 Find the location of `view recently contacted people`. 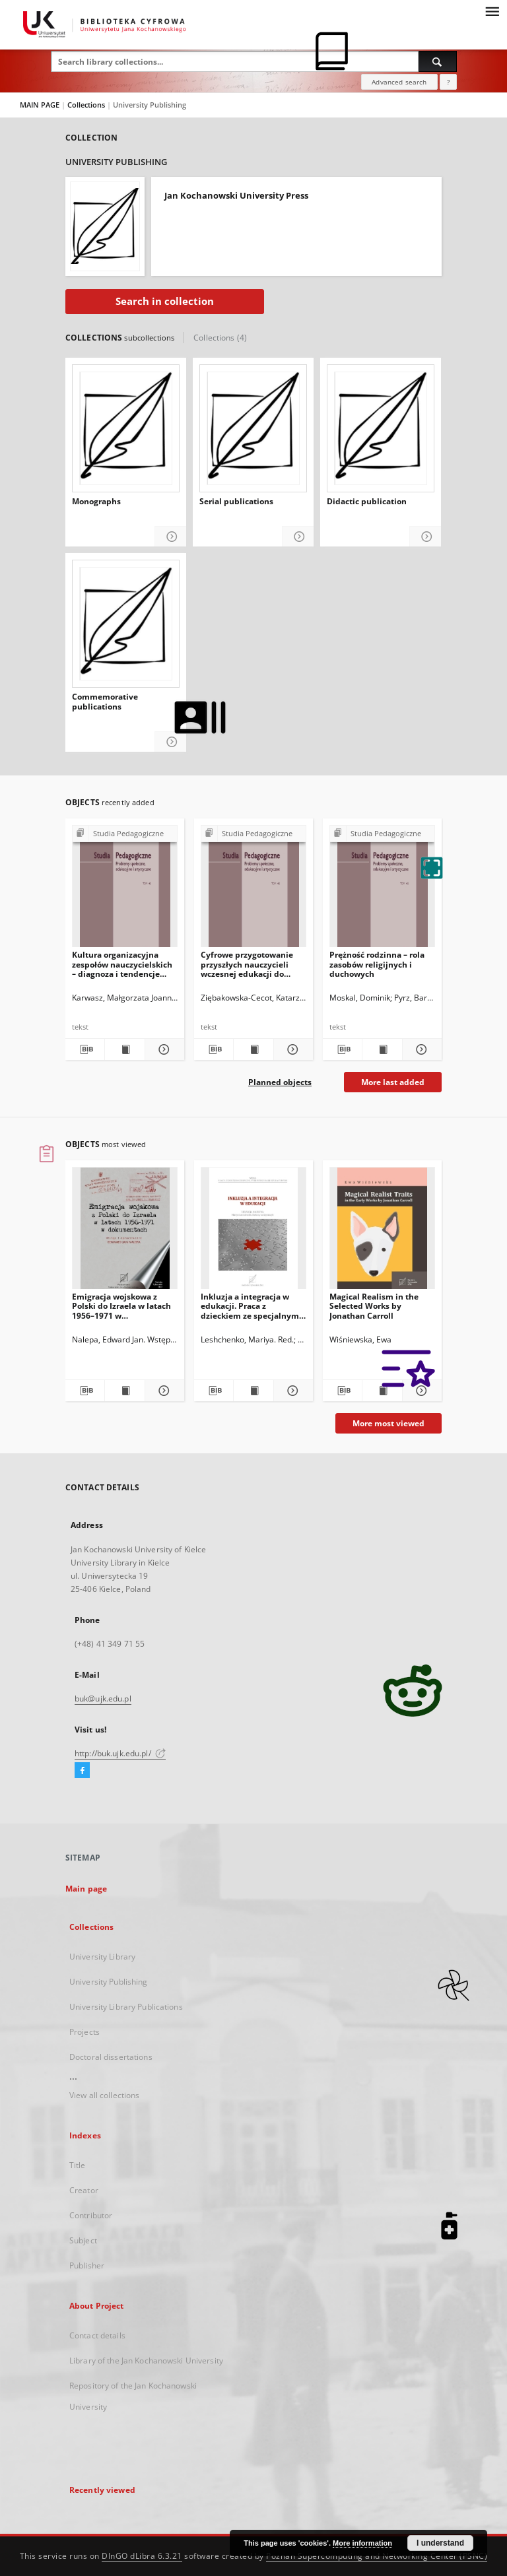

view recently contacted people is located at coordinates (200, 717).